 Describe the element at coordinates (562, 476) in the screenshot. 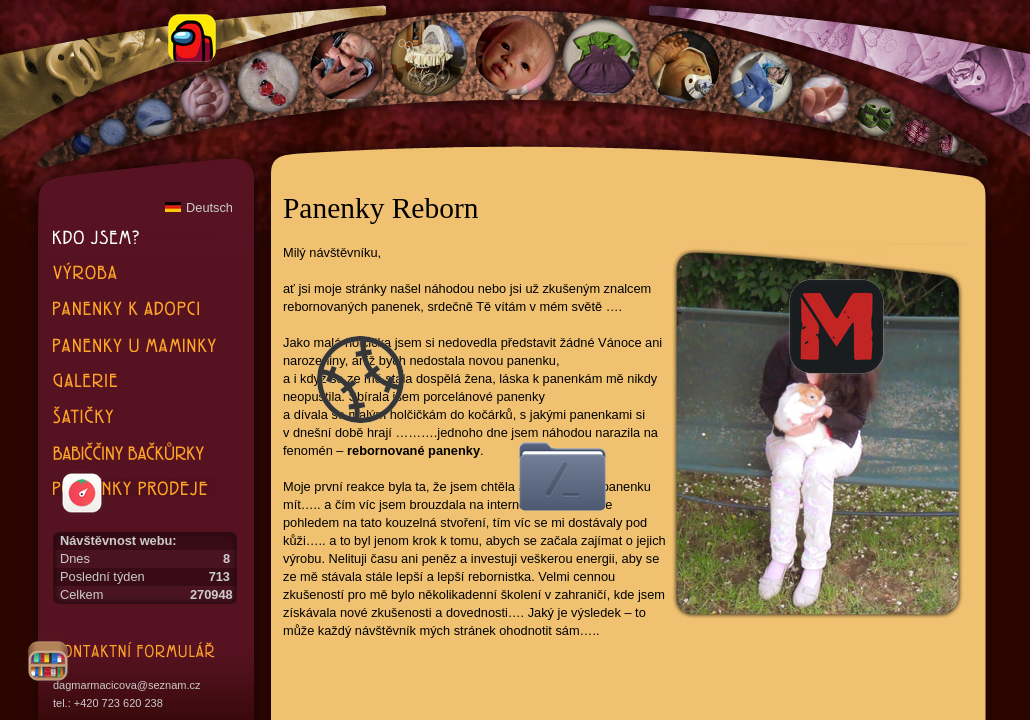

I see `access the root directory` at that location.